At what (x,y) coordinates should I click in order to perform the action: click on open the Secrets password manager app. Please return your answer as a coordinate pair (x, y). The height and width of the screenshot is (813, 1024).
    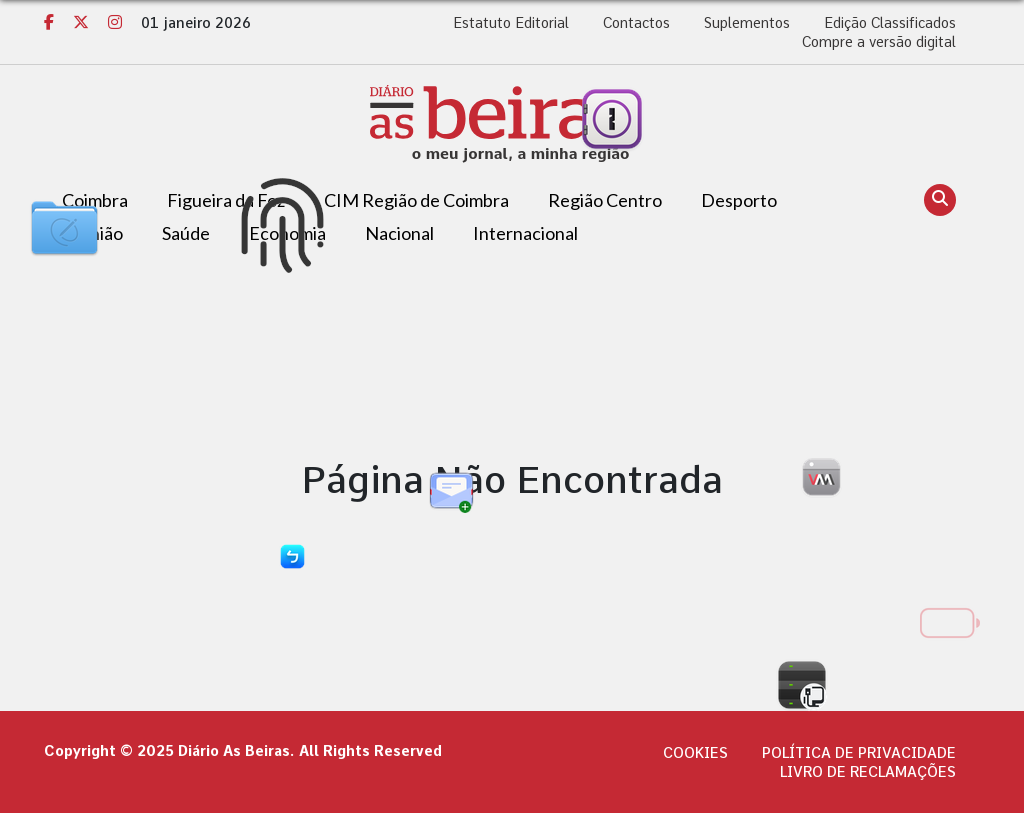
    Looking at the image, I should click on (612, 119).